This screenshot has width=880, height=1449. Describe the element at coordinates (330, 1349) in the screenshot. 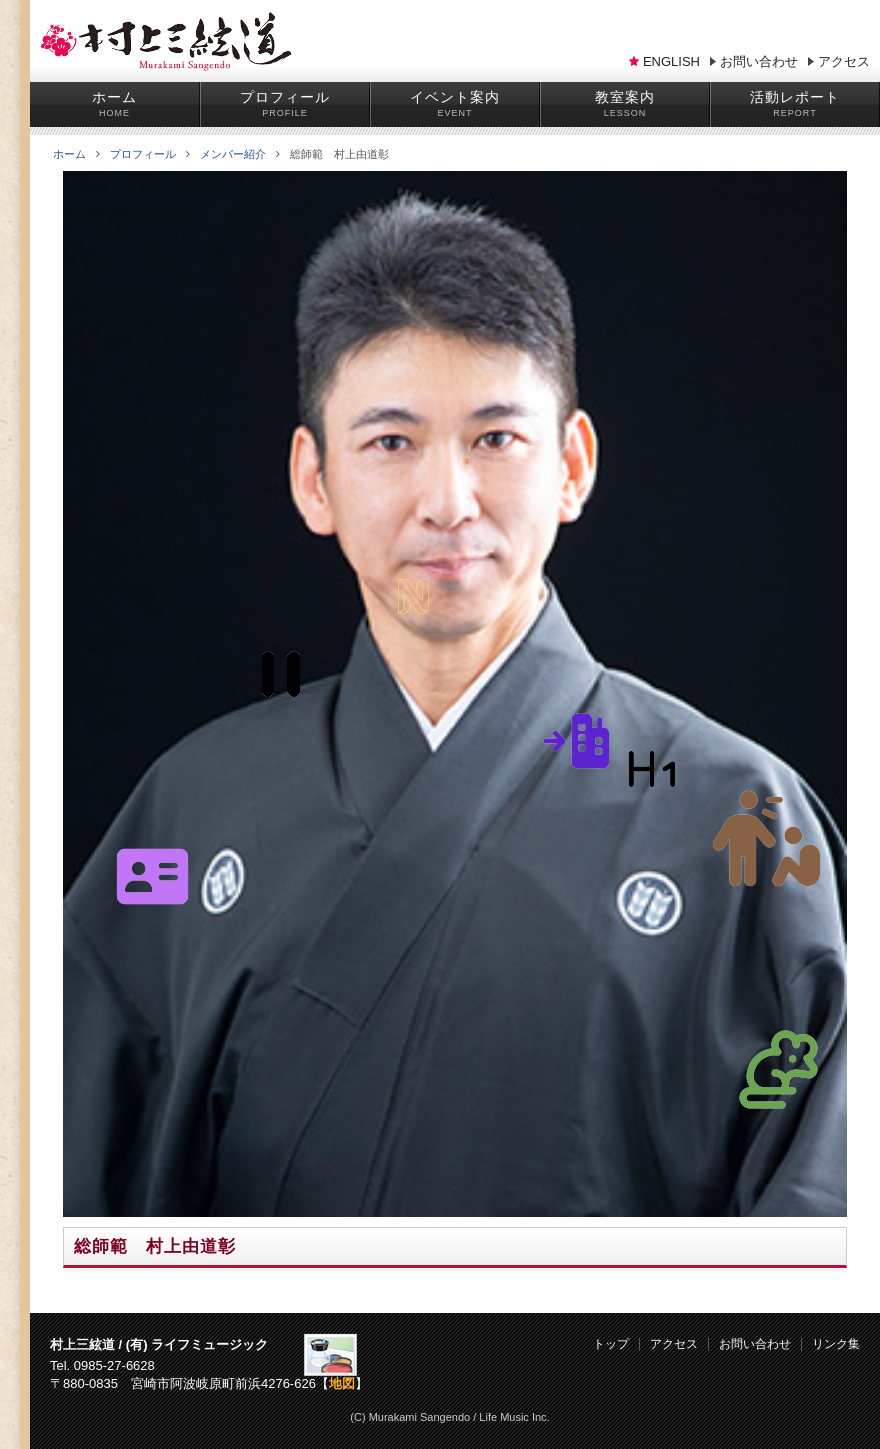

I see `view photos or images` at that location.